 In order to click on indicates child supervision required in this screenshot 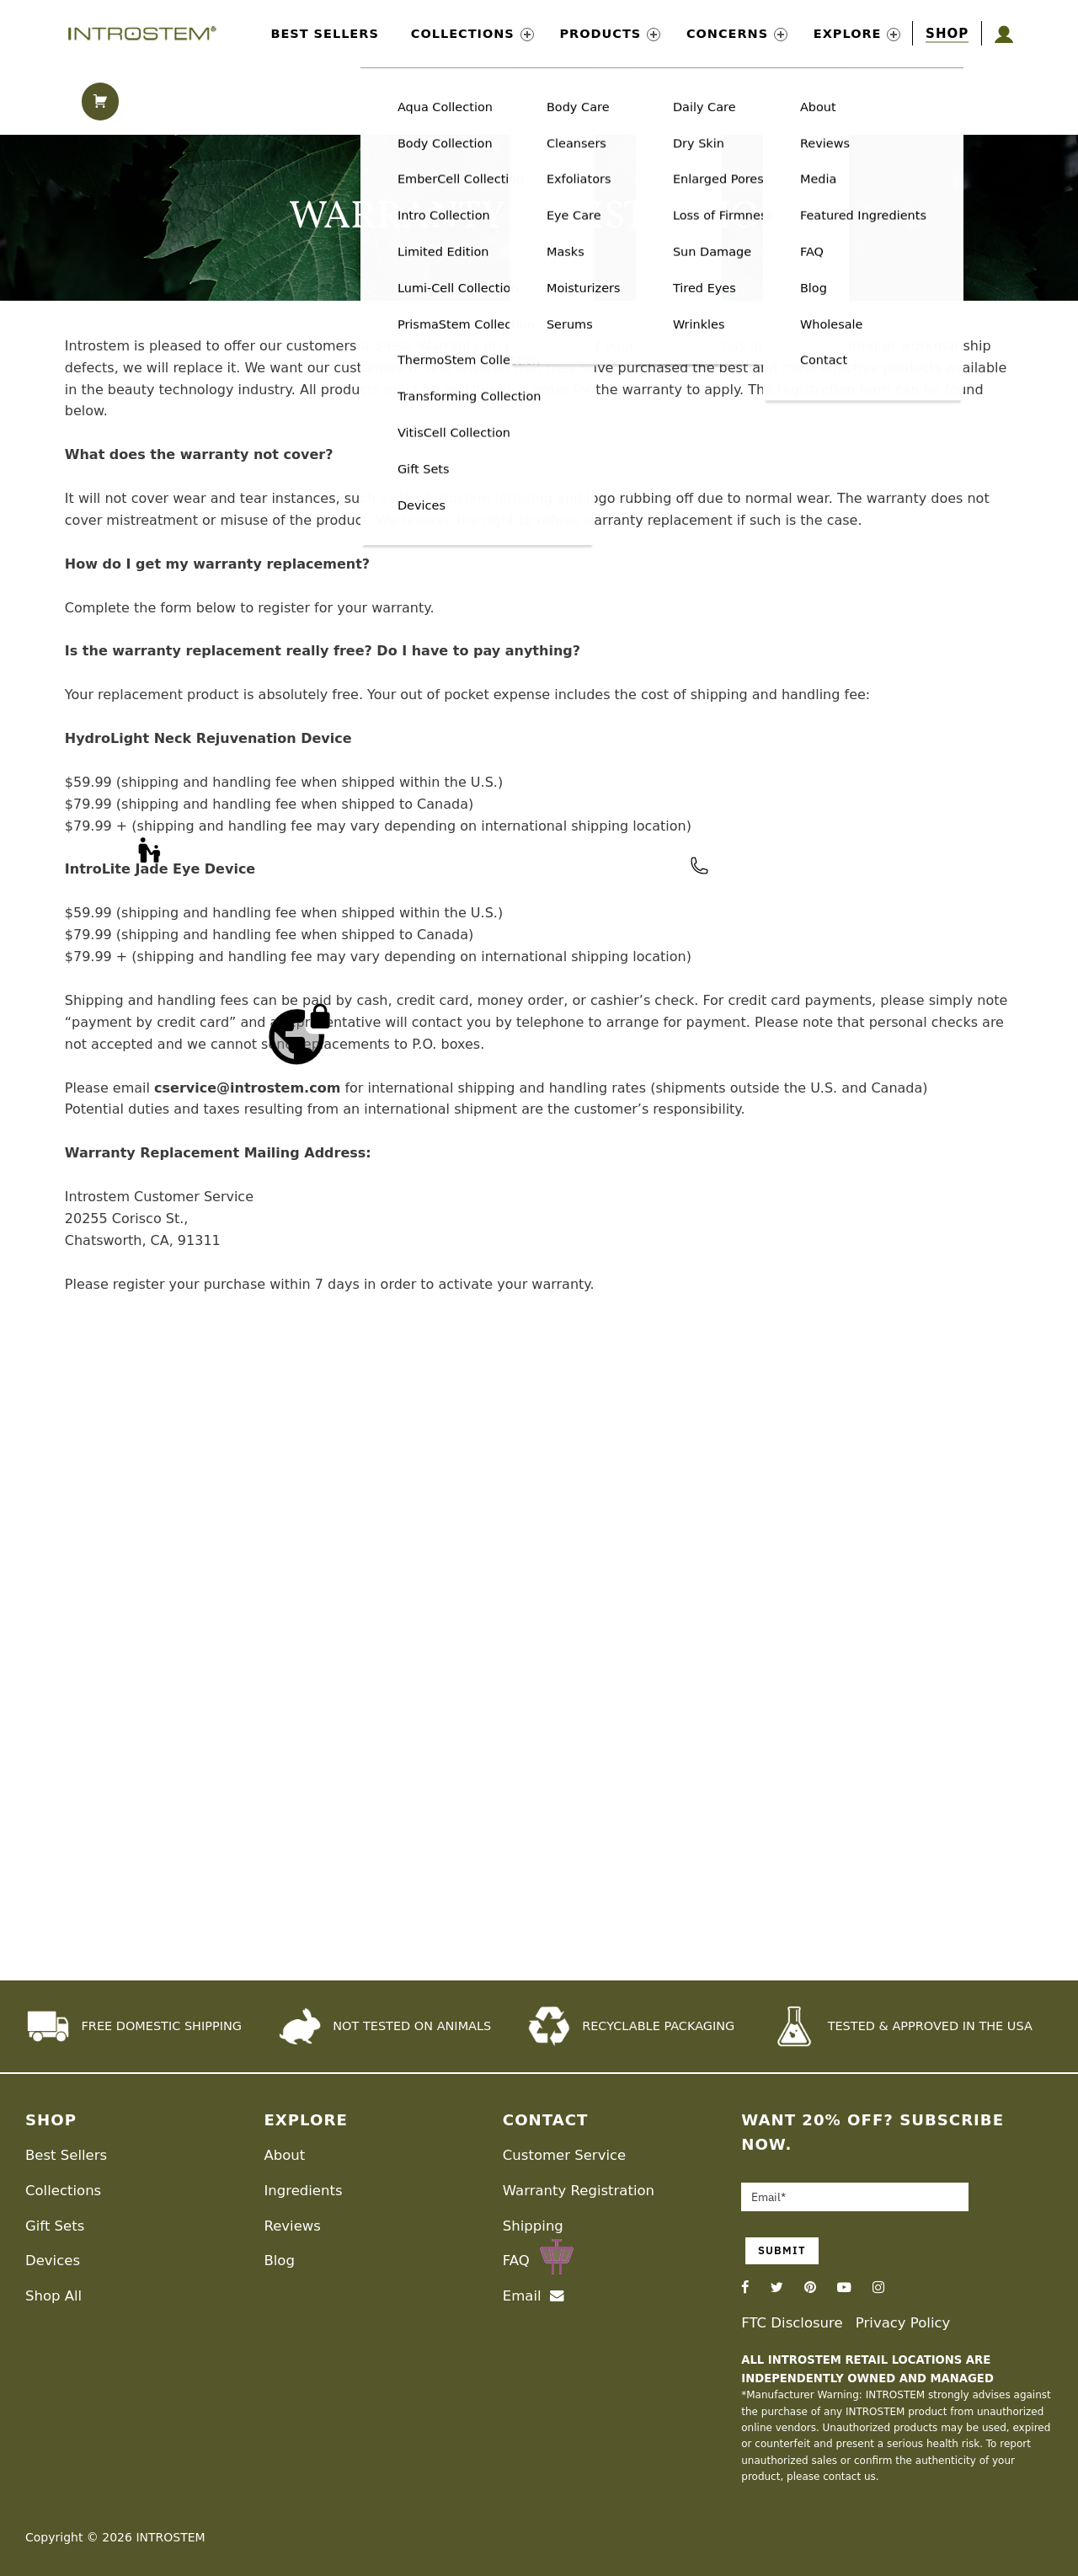, I will do `click(150, 850)`.